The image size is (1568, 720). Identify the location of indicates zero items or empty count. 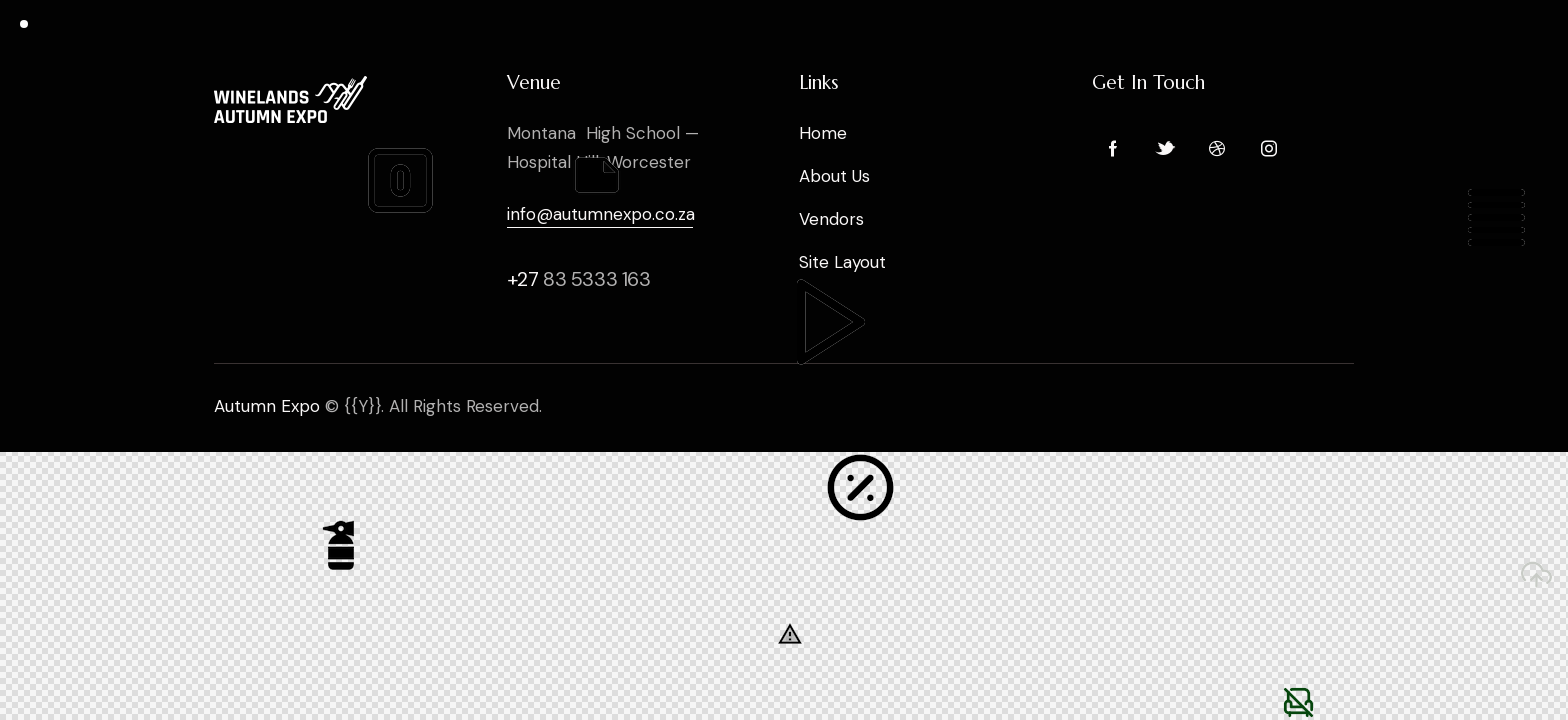
(400, 180).